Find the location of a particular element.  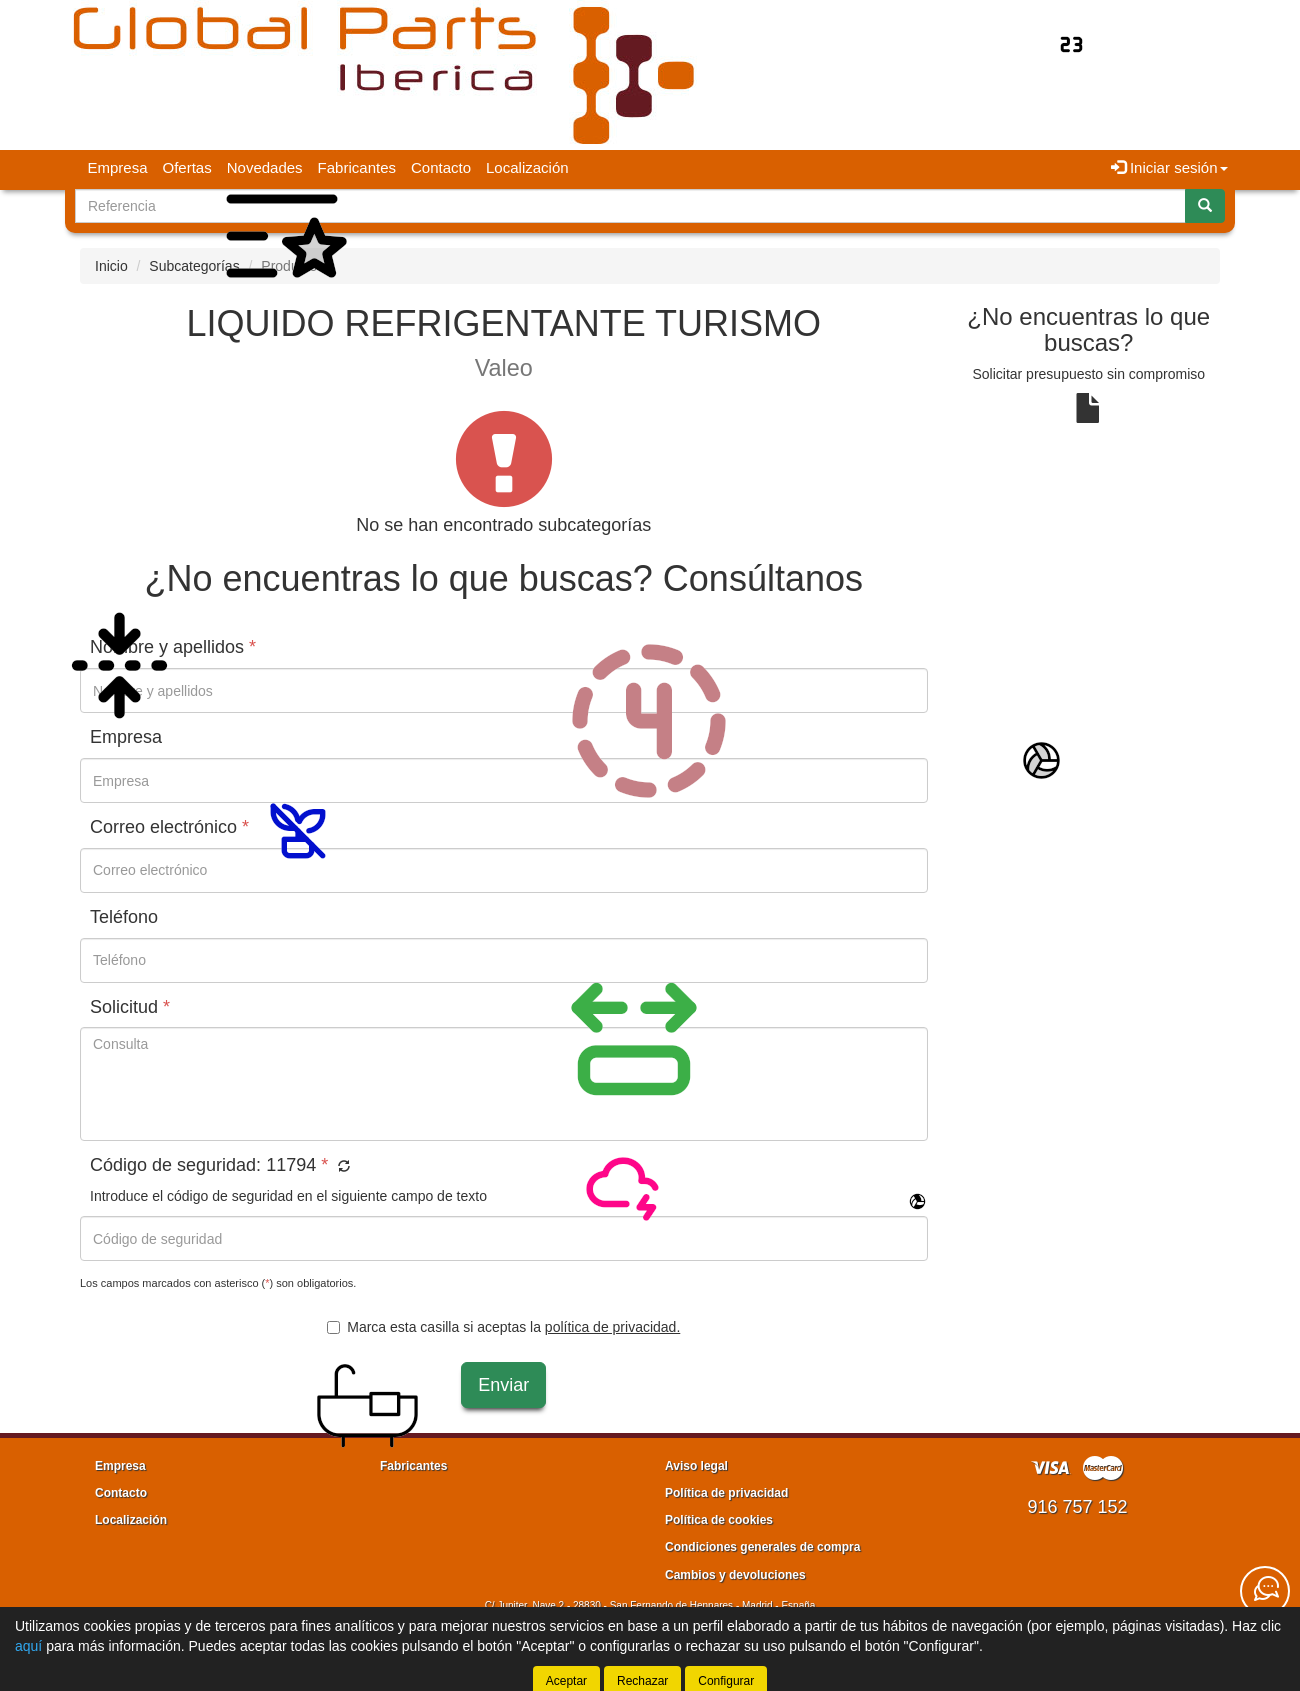

displays the number 23 as a badge or label is located at coordinates (1071, 44).